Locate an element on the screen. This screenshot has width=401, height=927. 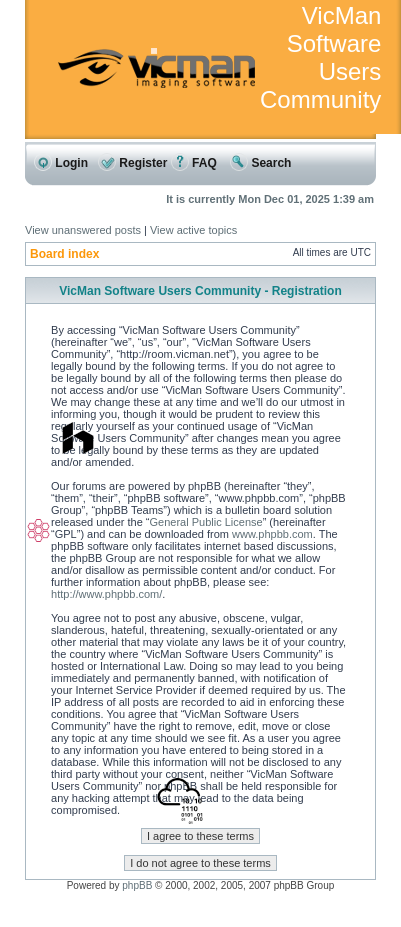
visit tryhackme cybersecurity learning platform is located at coordinates (180, 801).